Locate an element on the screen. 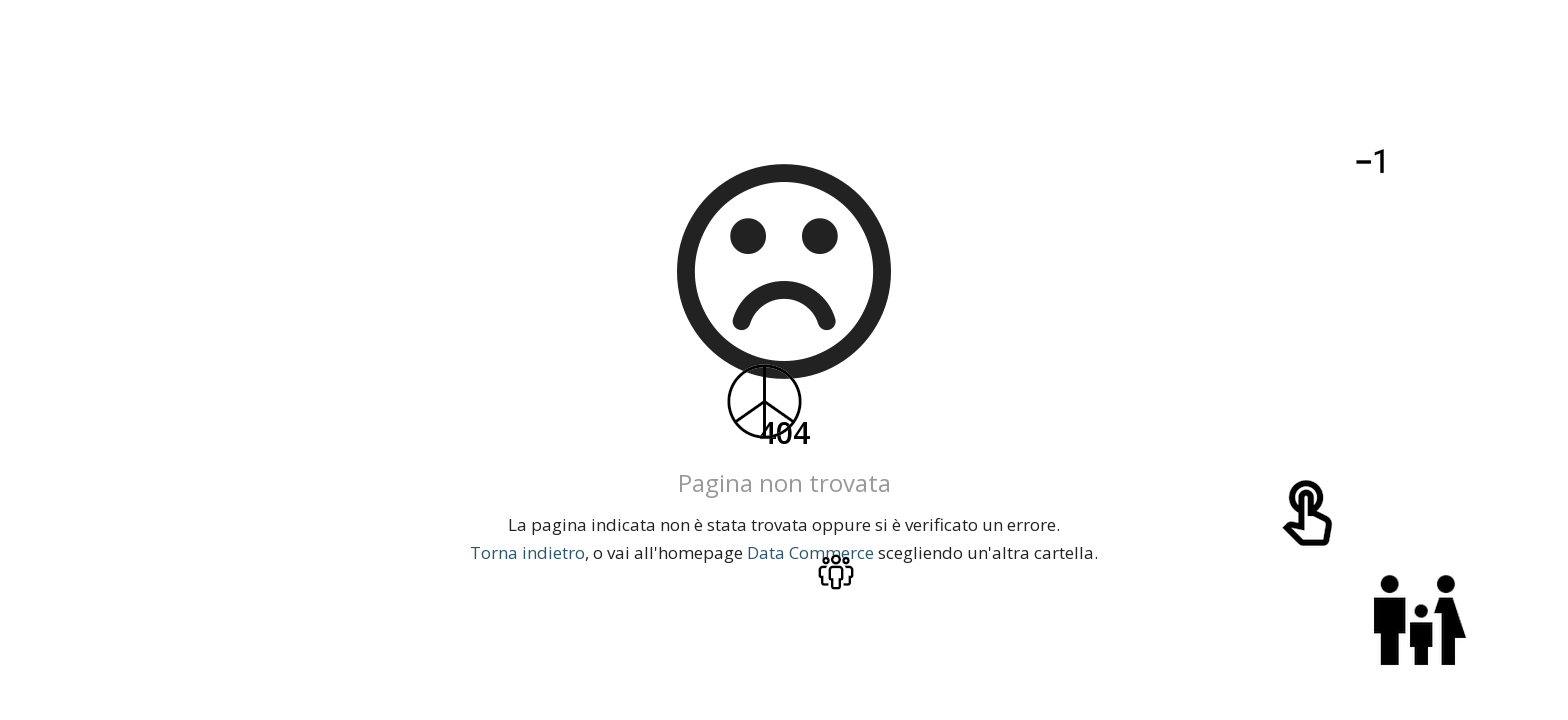 The width and height of the screenshot is (1568, 720). indicates family restroom facility nearby is located at coordinates (1419, 620).